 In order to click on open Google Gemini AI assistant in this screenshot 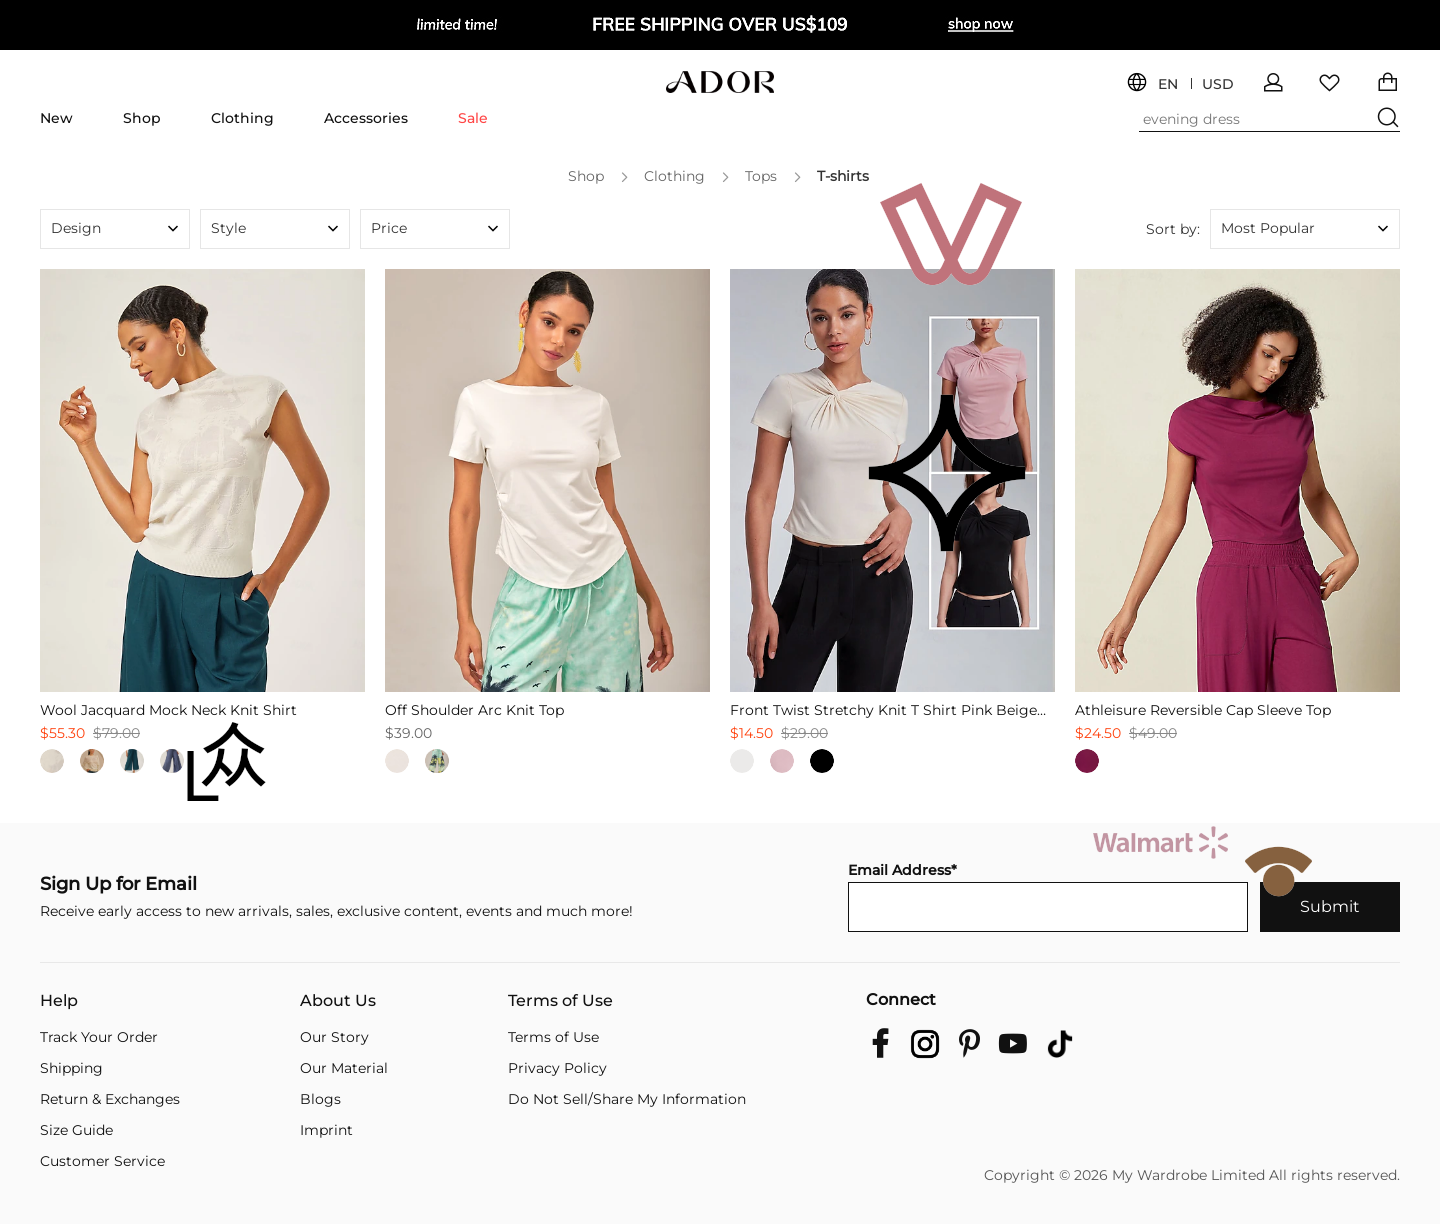, I will do `click(947, 473)`.